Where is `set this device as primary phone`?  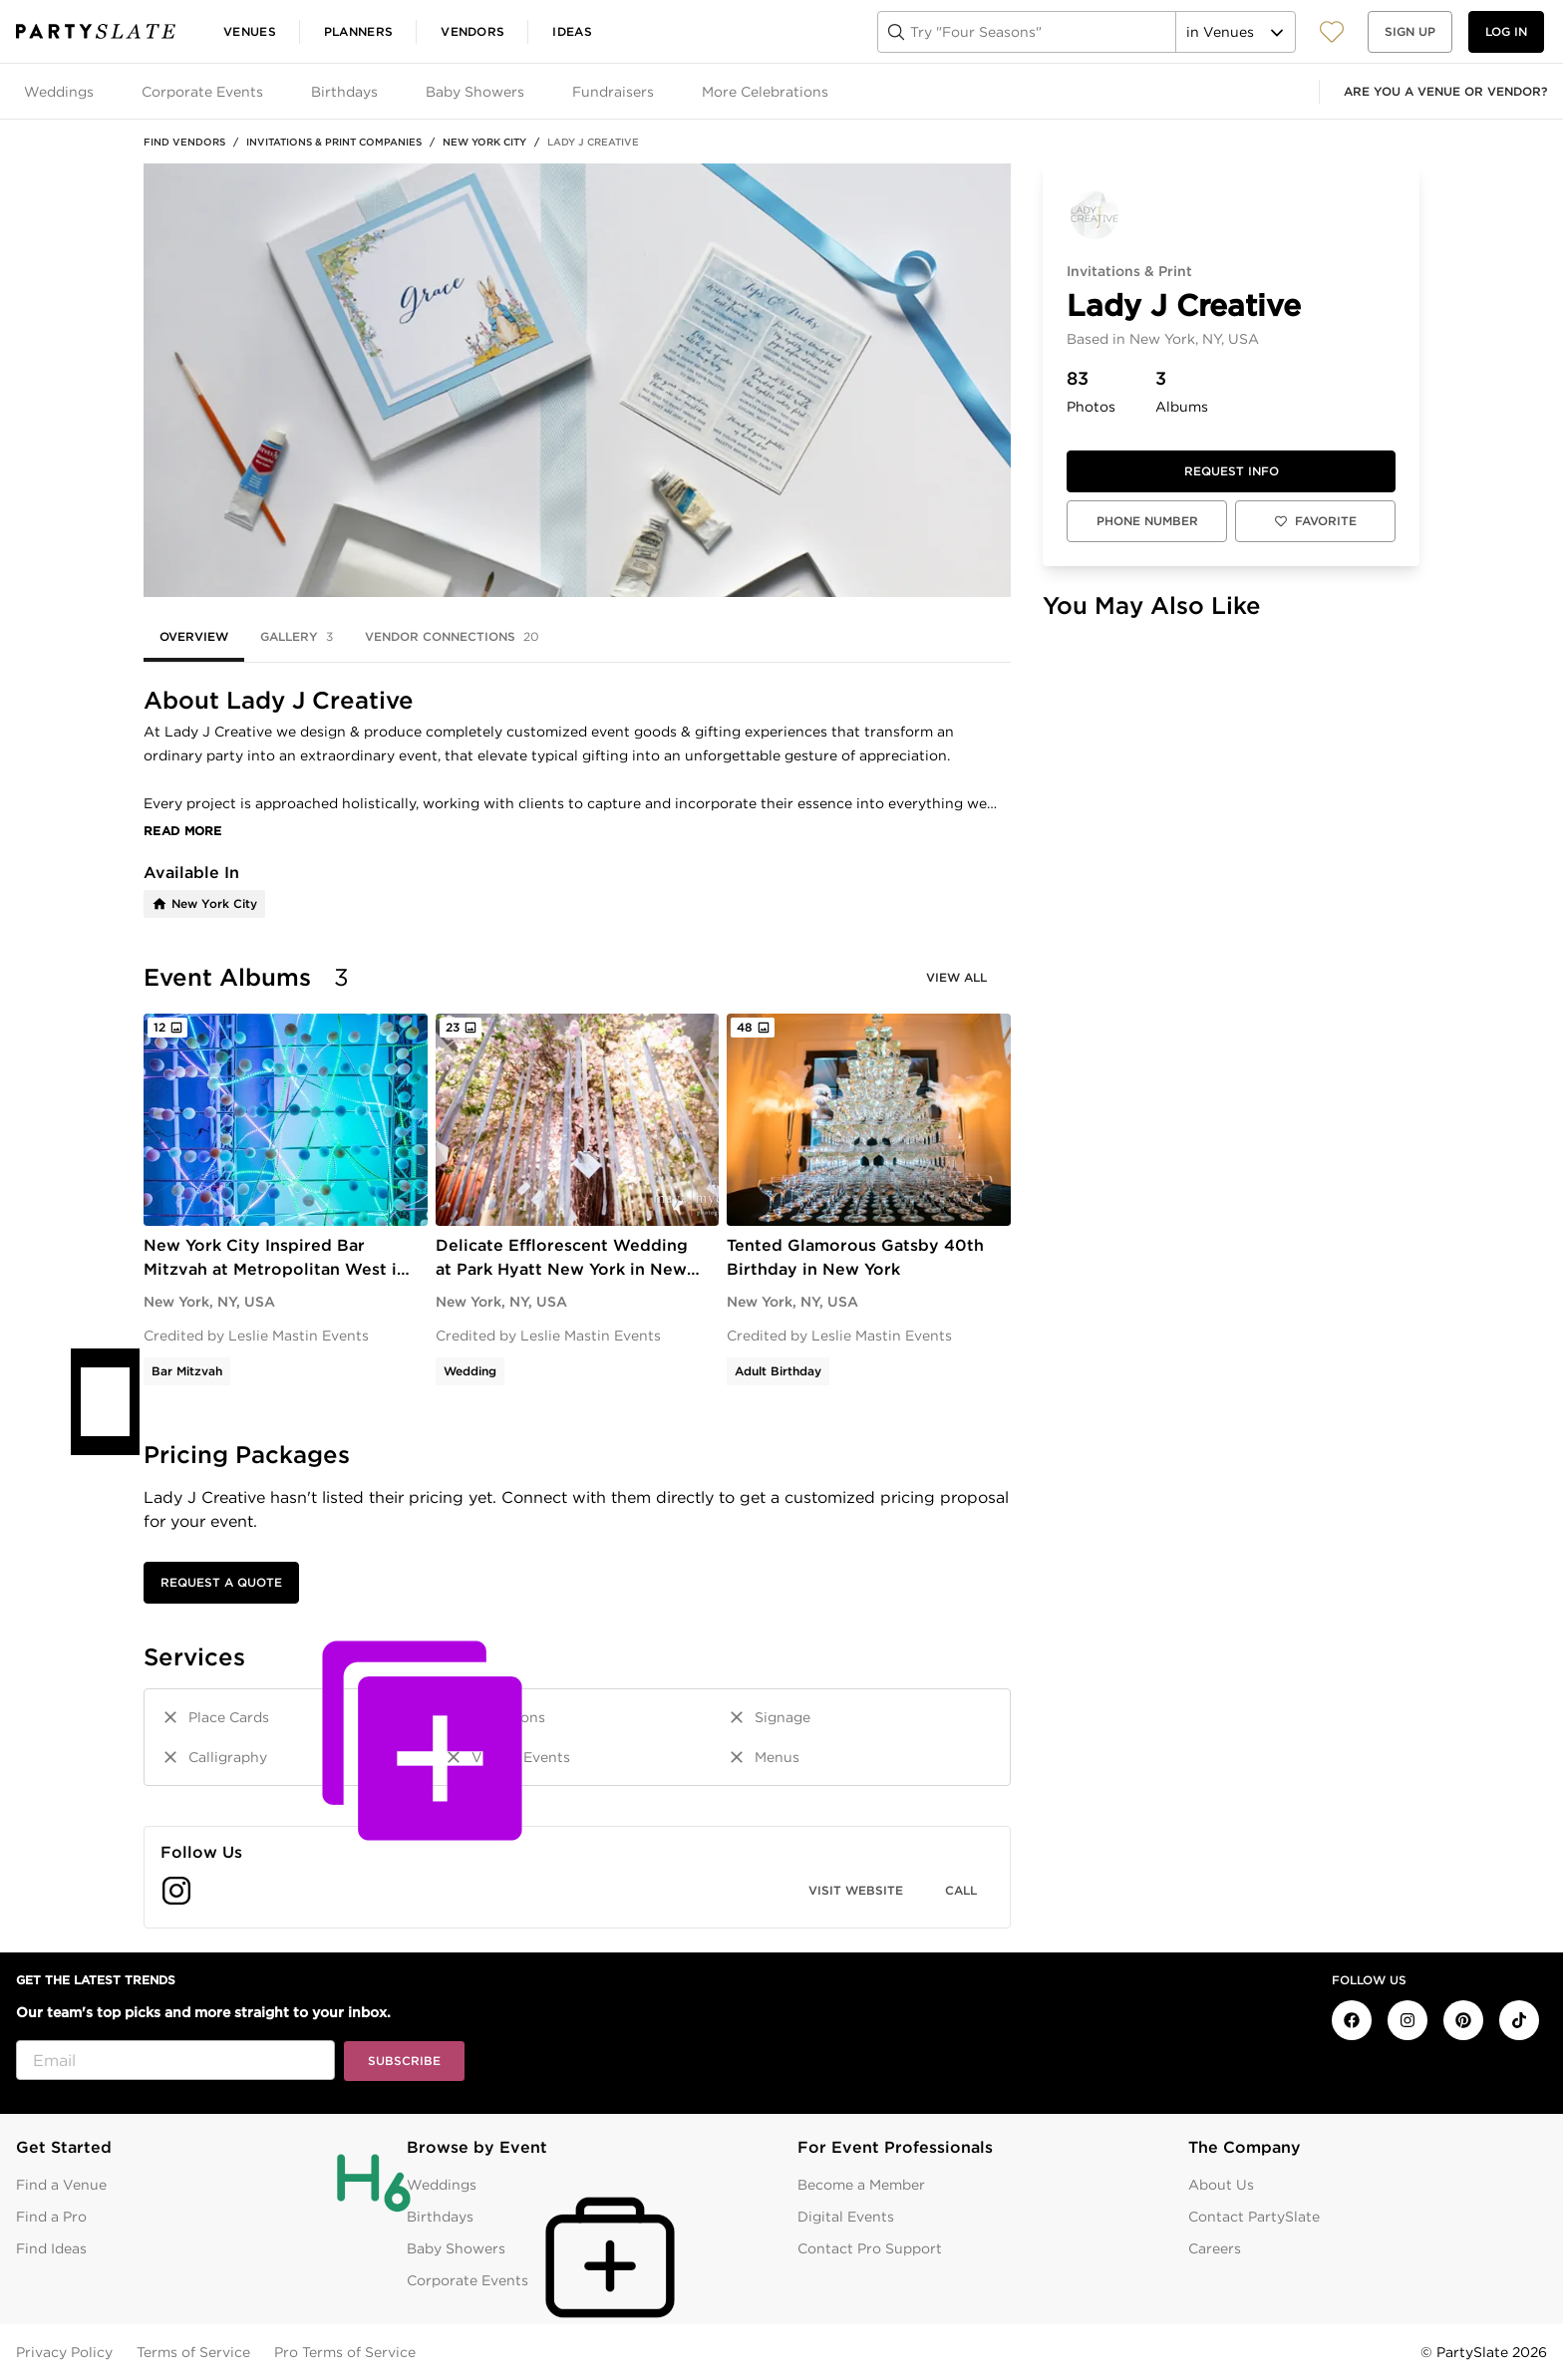
set this device as primary phone is located at coordinates (105, 1401).